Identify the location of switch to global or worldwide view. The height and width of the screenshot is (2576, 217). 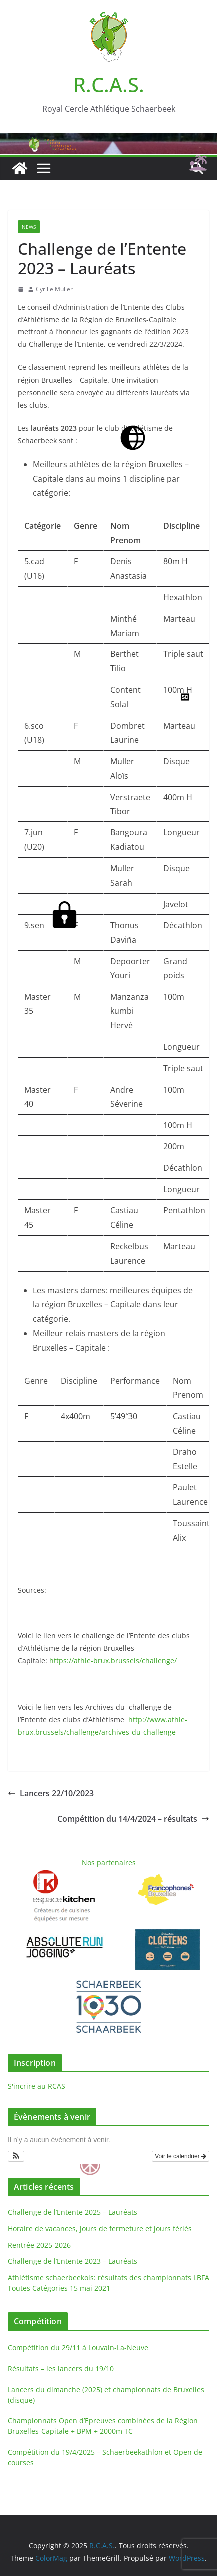
(133, 438).